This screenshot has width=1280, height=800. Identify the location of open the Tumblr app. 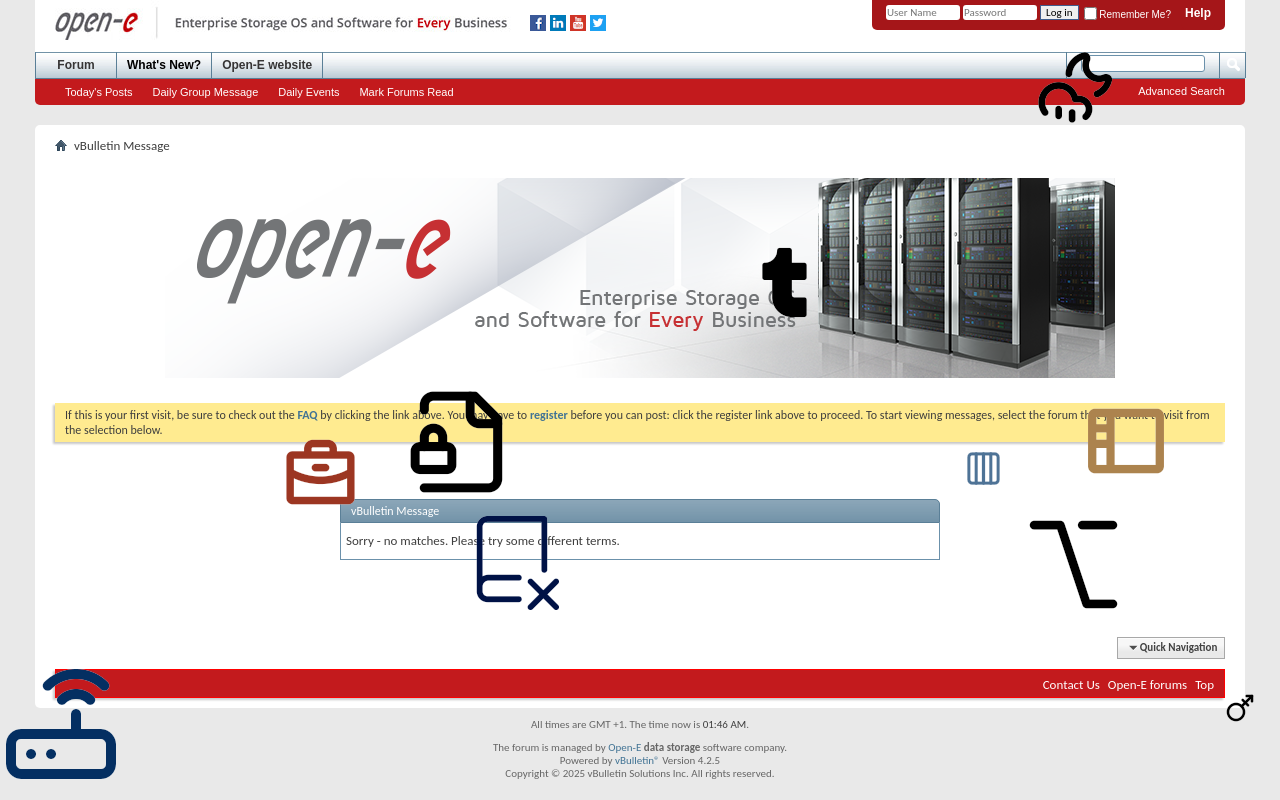
(784, 282).